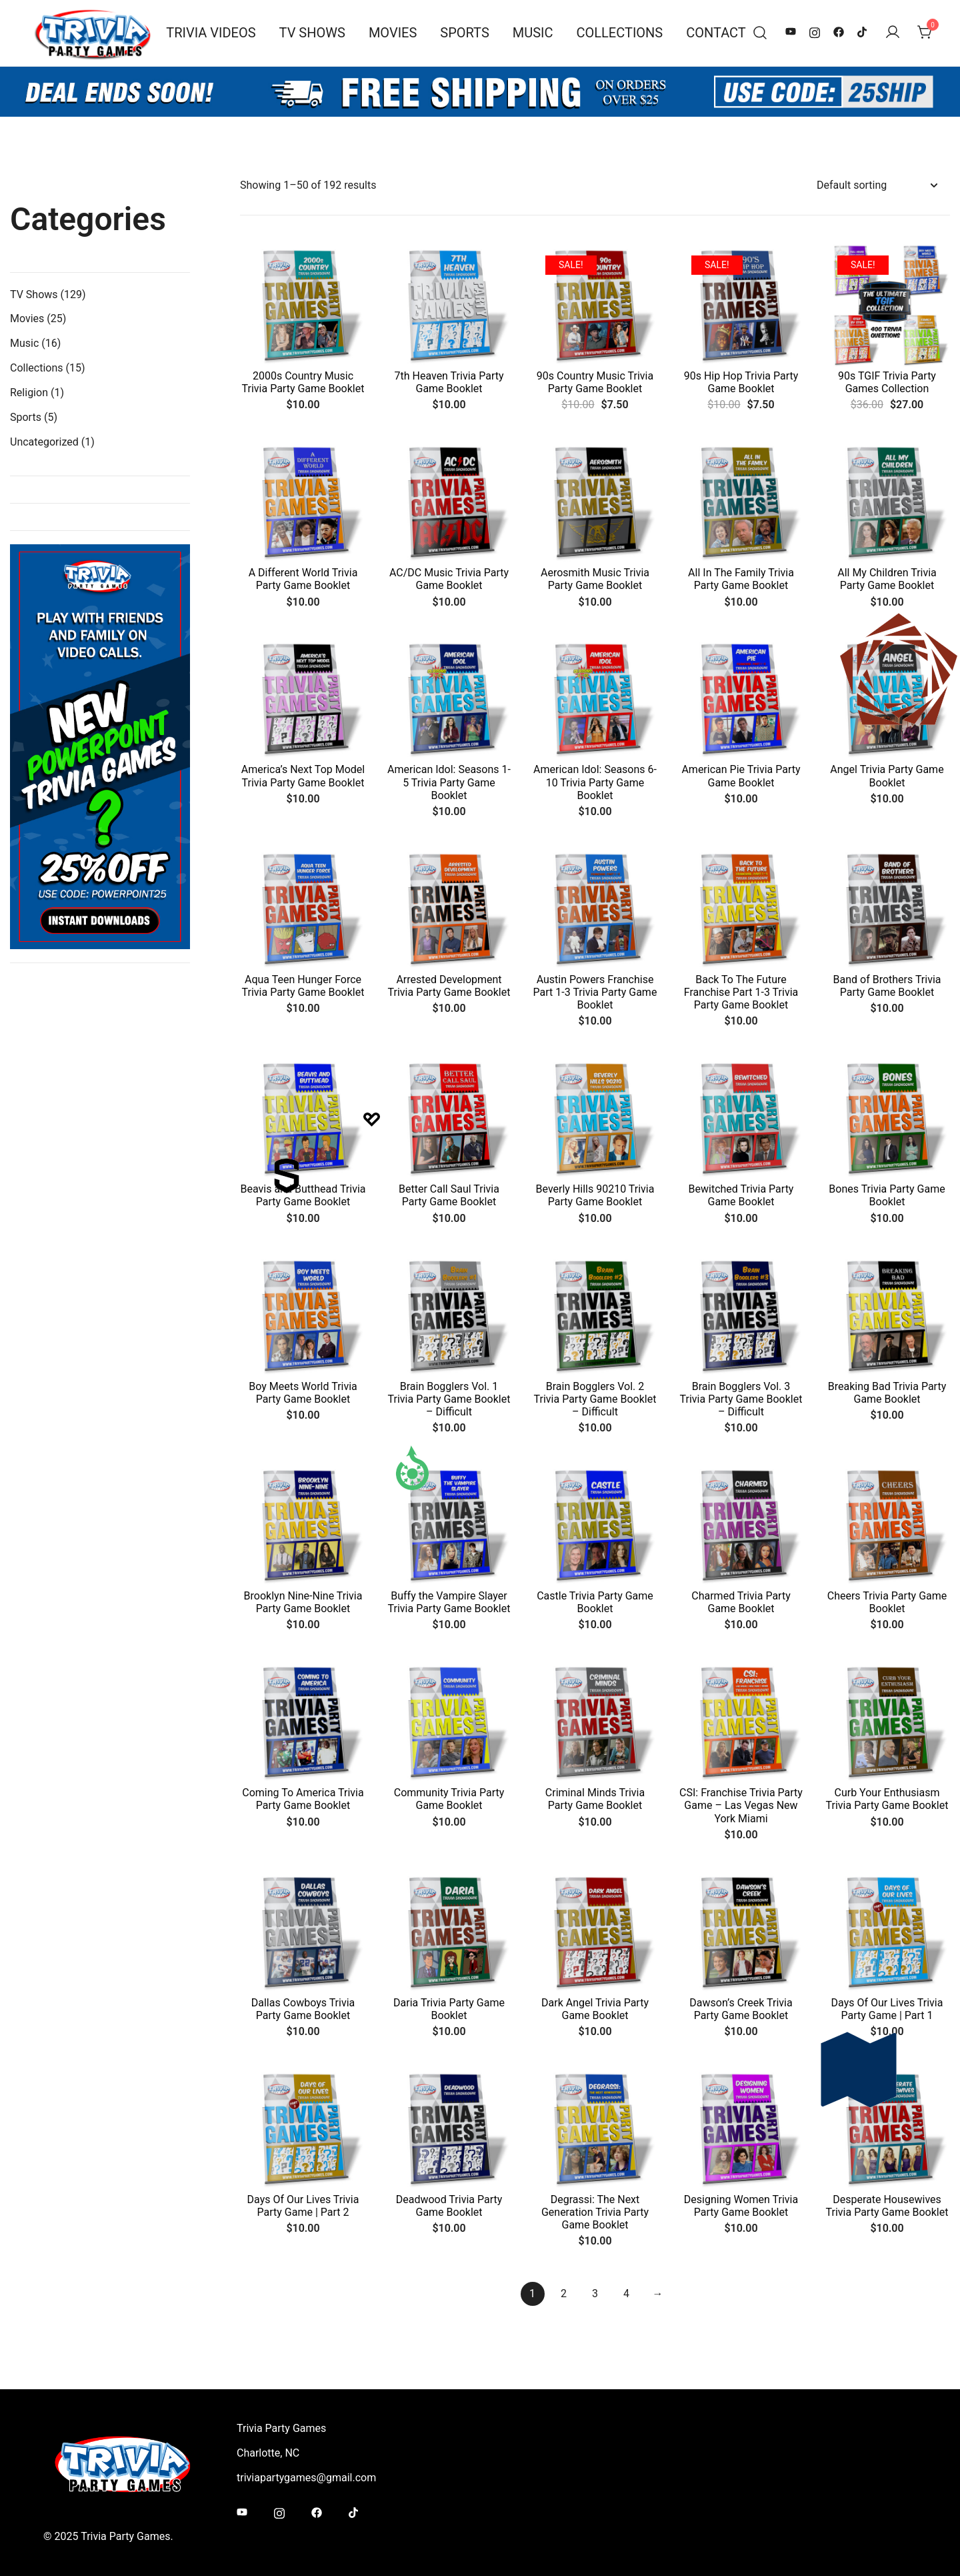 This screenshot has height=2576, width=960. What do you see at coordinates (371, 1119) in the screenshot?
I see `open Google Fit app` at bounding box center [371, 1119].